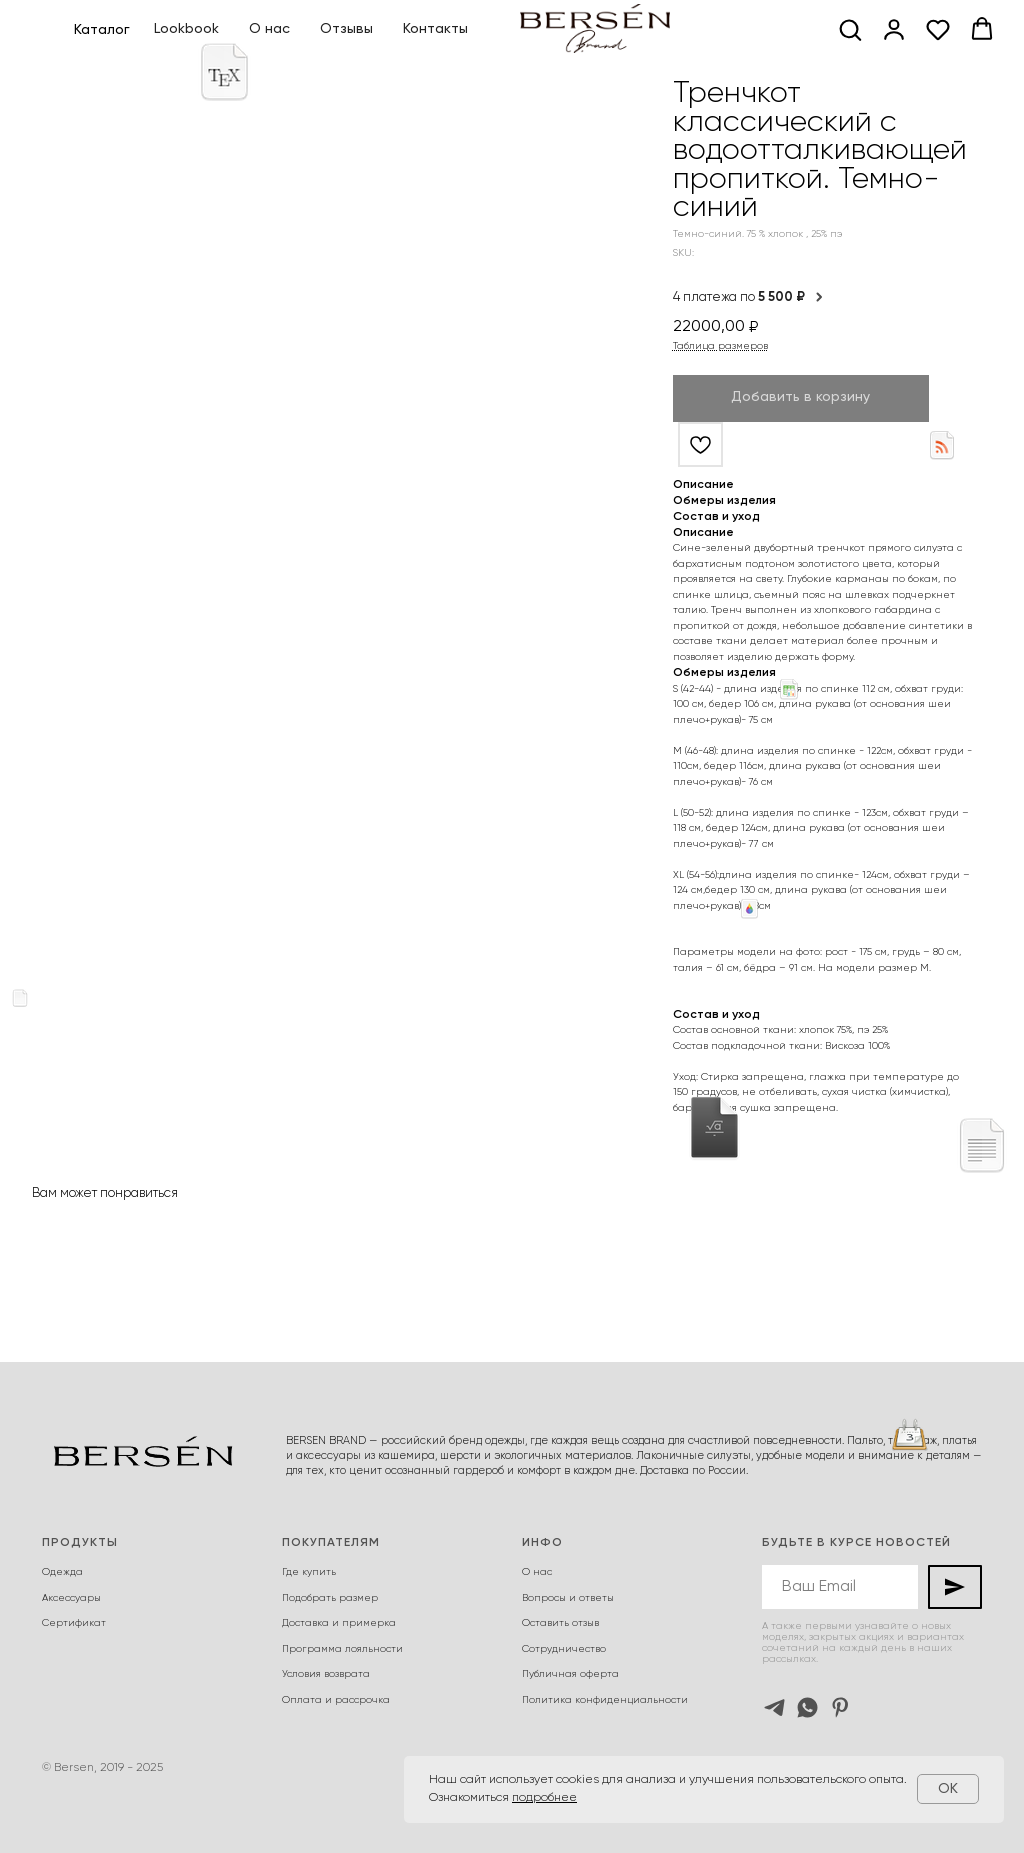  Describe the element at coordinates (909, 1436) in the screenshot. I see `open calendar application` at that location.